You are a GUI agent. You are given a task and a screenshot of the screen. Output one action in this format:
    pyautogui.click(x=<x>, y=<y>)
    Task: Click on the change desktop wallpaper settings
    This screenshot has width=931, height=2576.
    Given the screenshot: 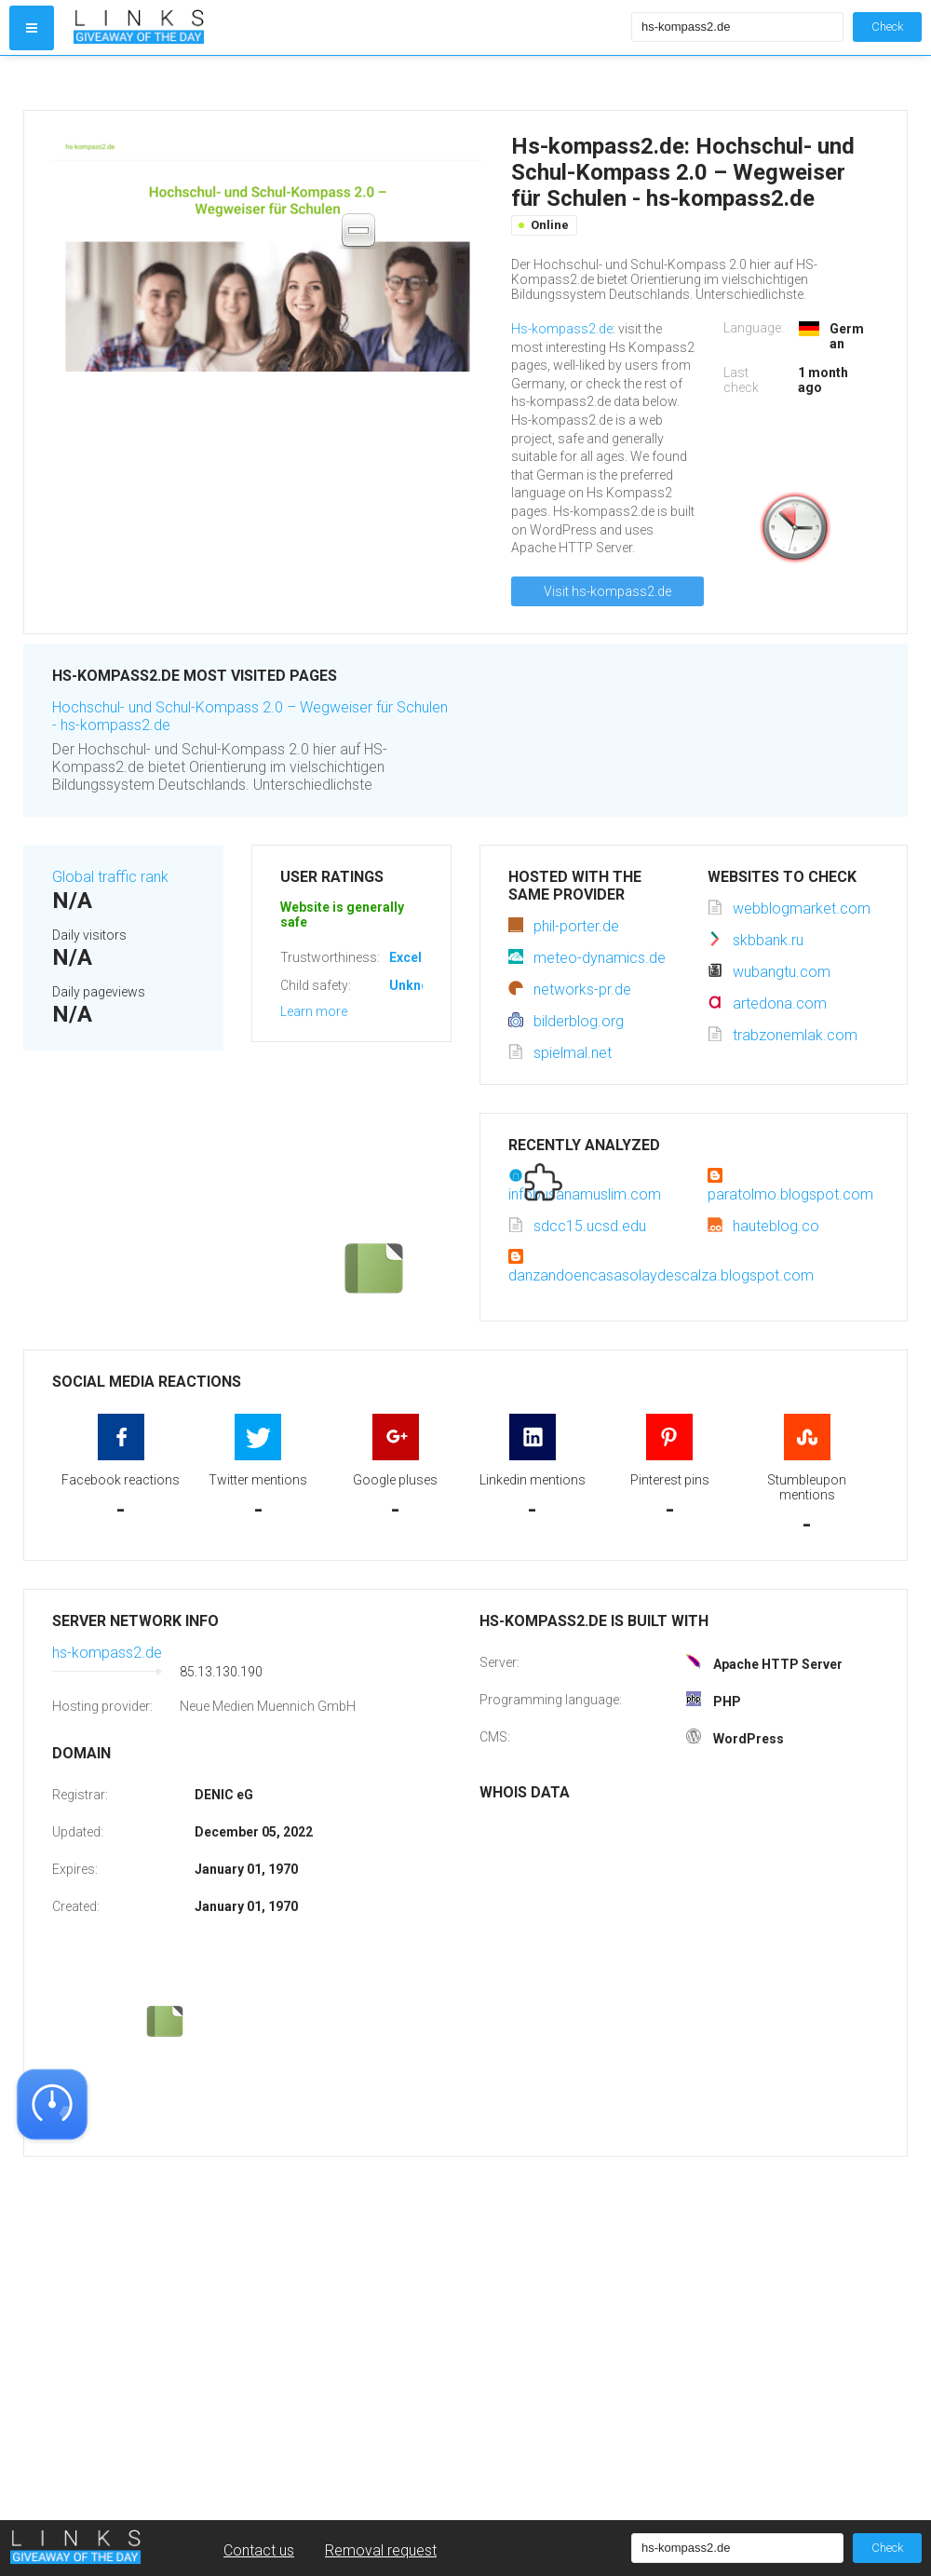 What is the action you would take?
    pyautogui.click(x=373, y=1266)
    